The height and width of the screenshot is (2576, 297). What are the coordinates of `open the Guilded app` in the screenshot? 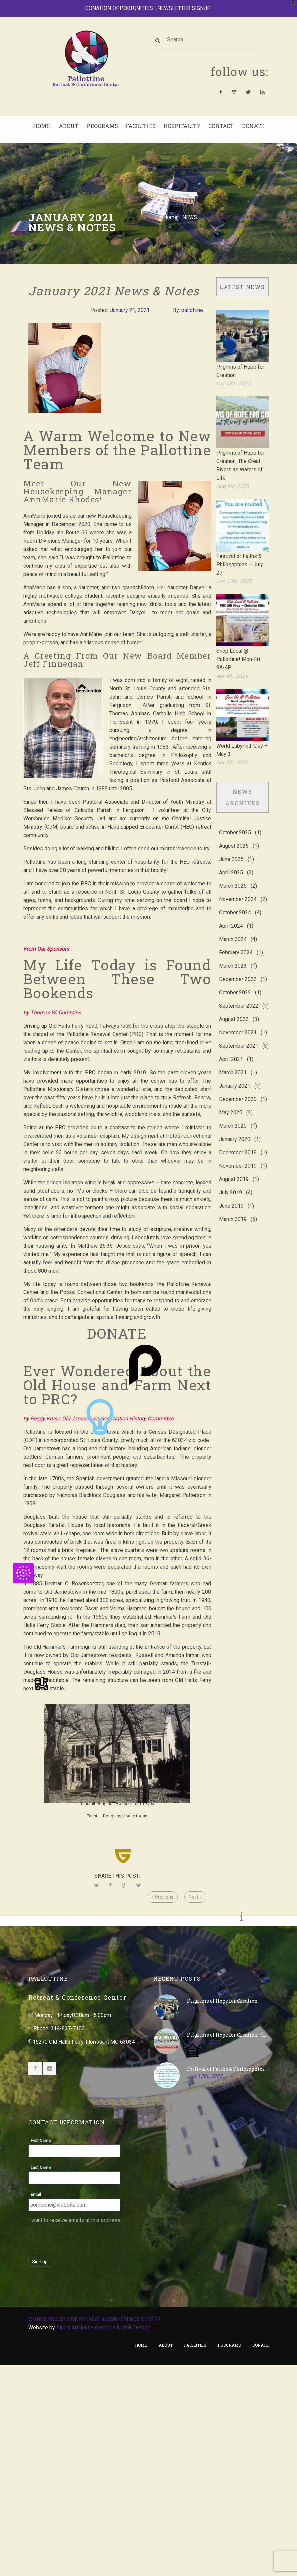 It's located at (123, 1856).